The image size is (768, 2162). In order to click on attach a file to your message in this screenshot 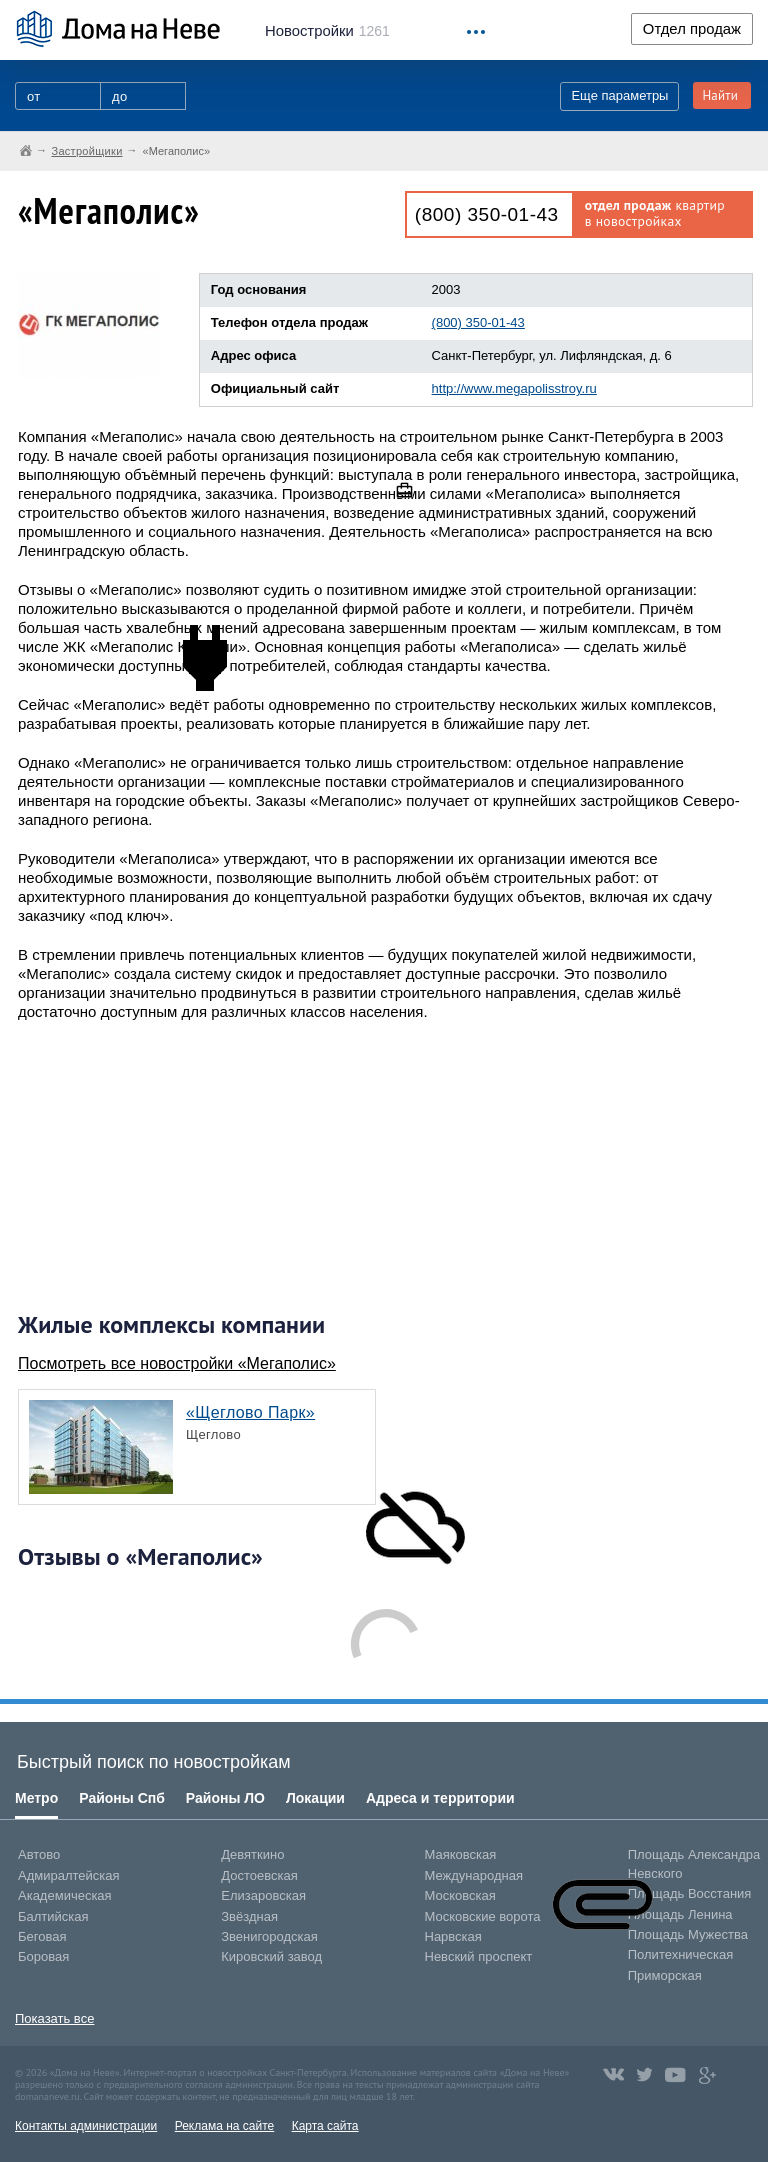, I will do `click(600, 1904)`.